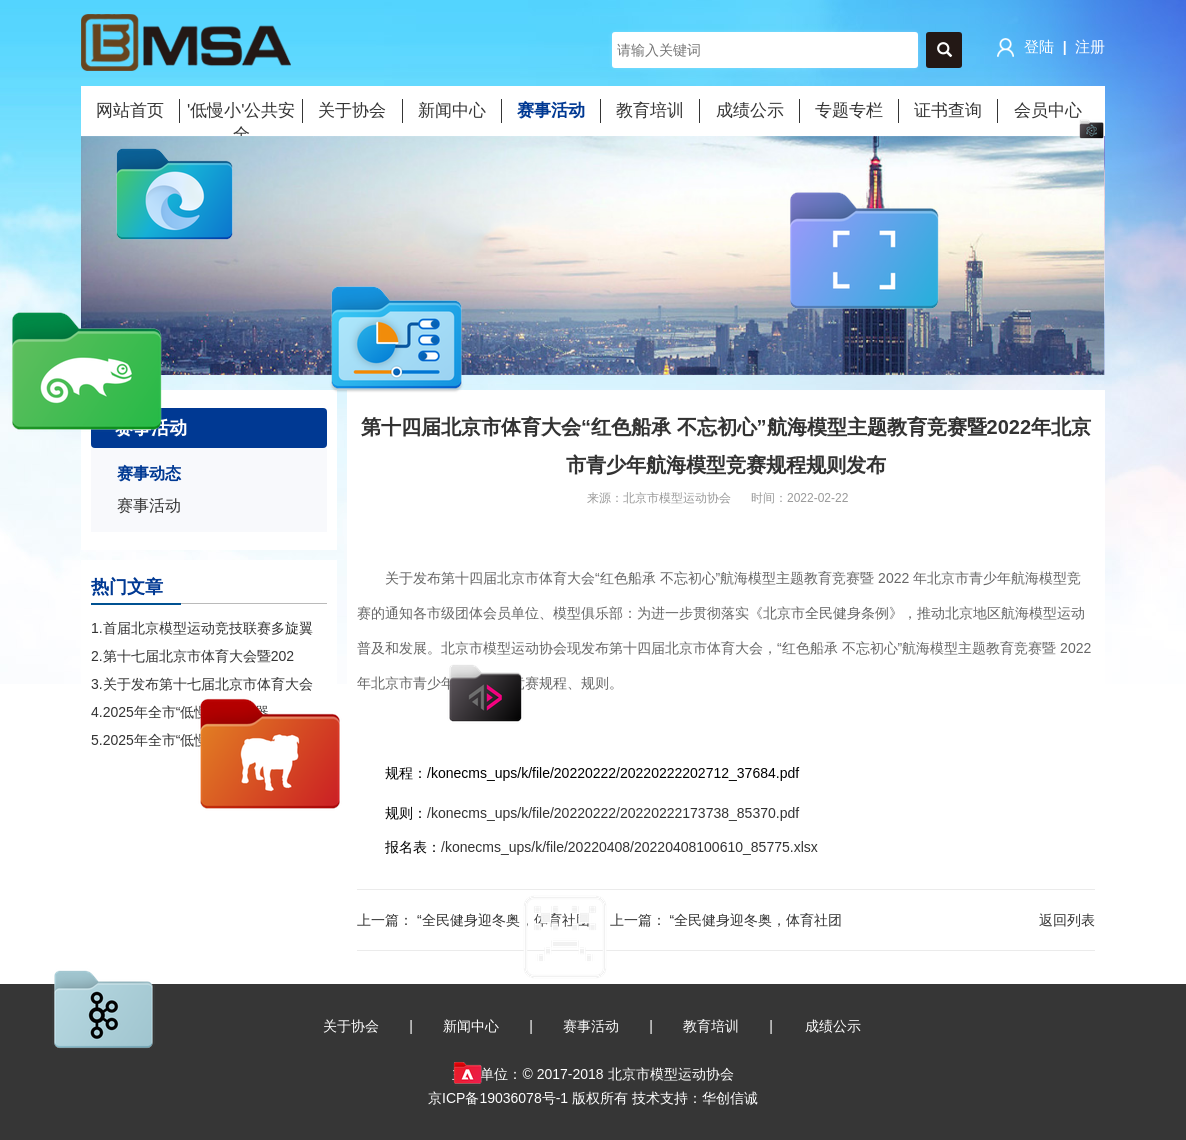 The height and width of the screenshot is (1140, 1186). Describe the element at coordinates (863, 254) in the screenshot. I see `open screenshots folder` at that location.